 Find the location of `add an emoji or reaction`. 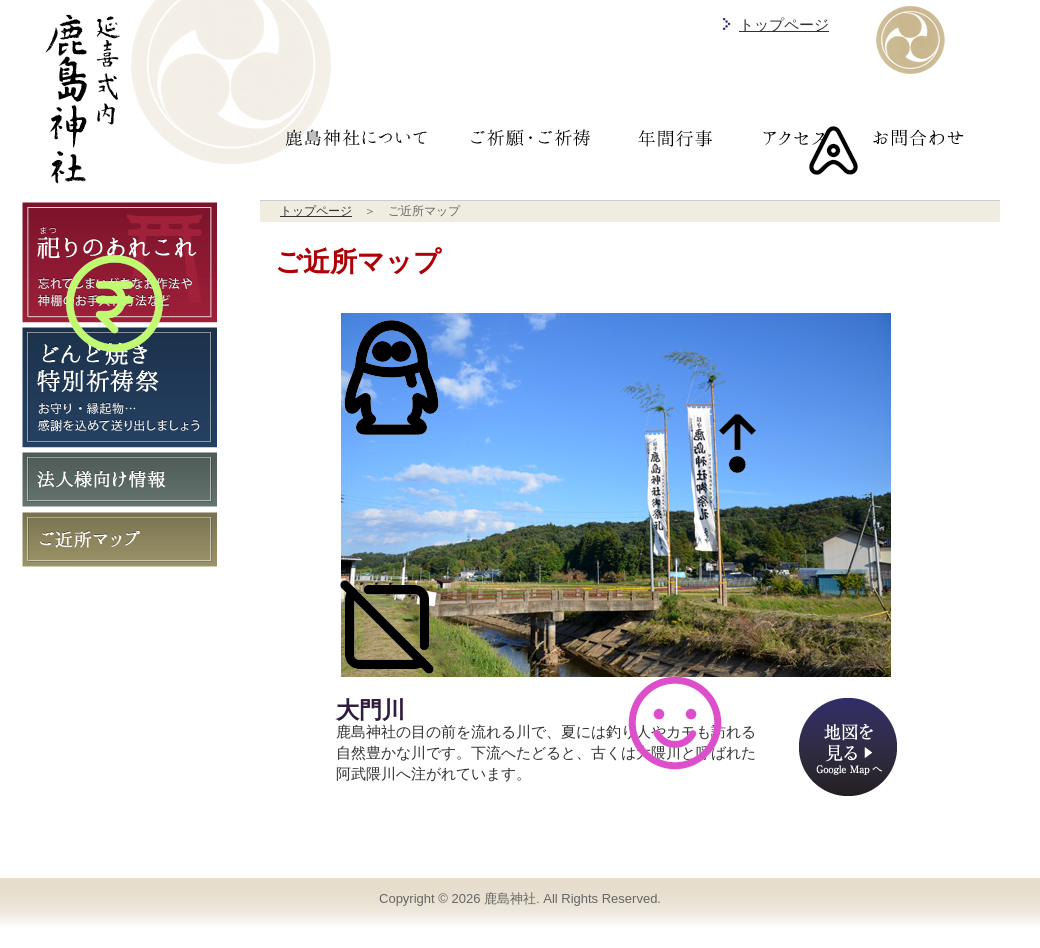

add an emoji or reaction is located at coordinates (675, 723).